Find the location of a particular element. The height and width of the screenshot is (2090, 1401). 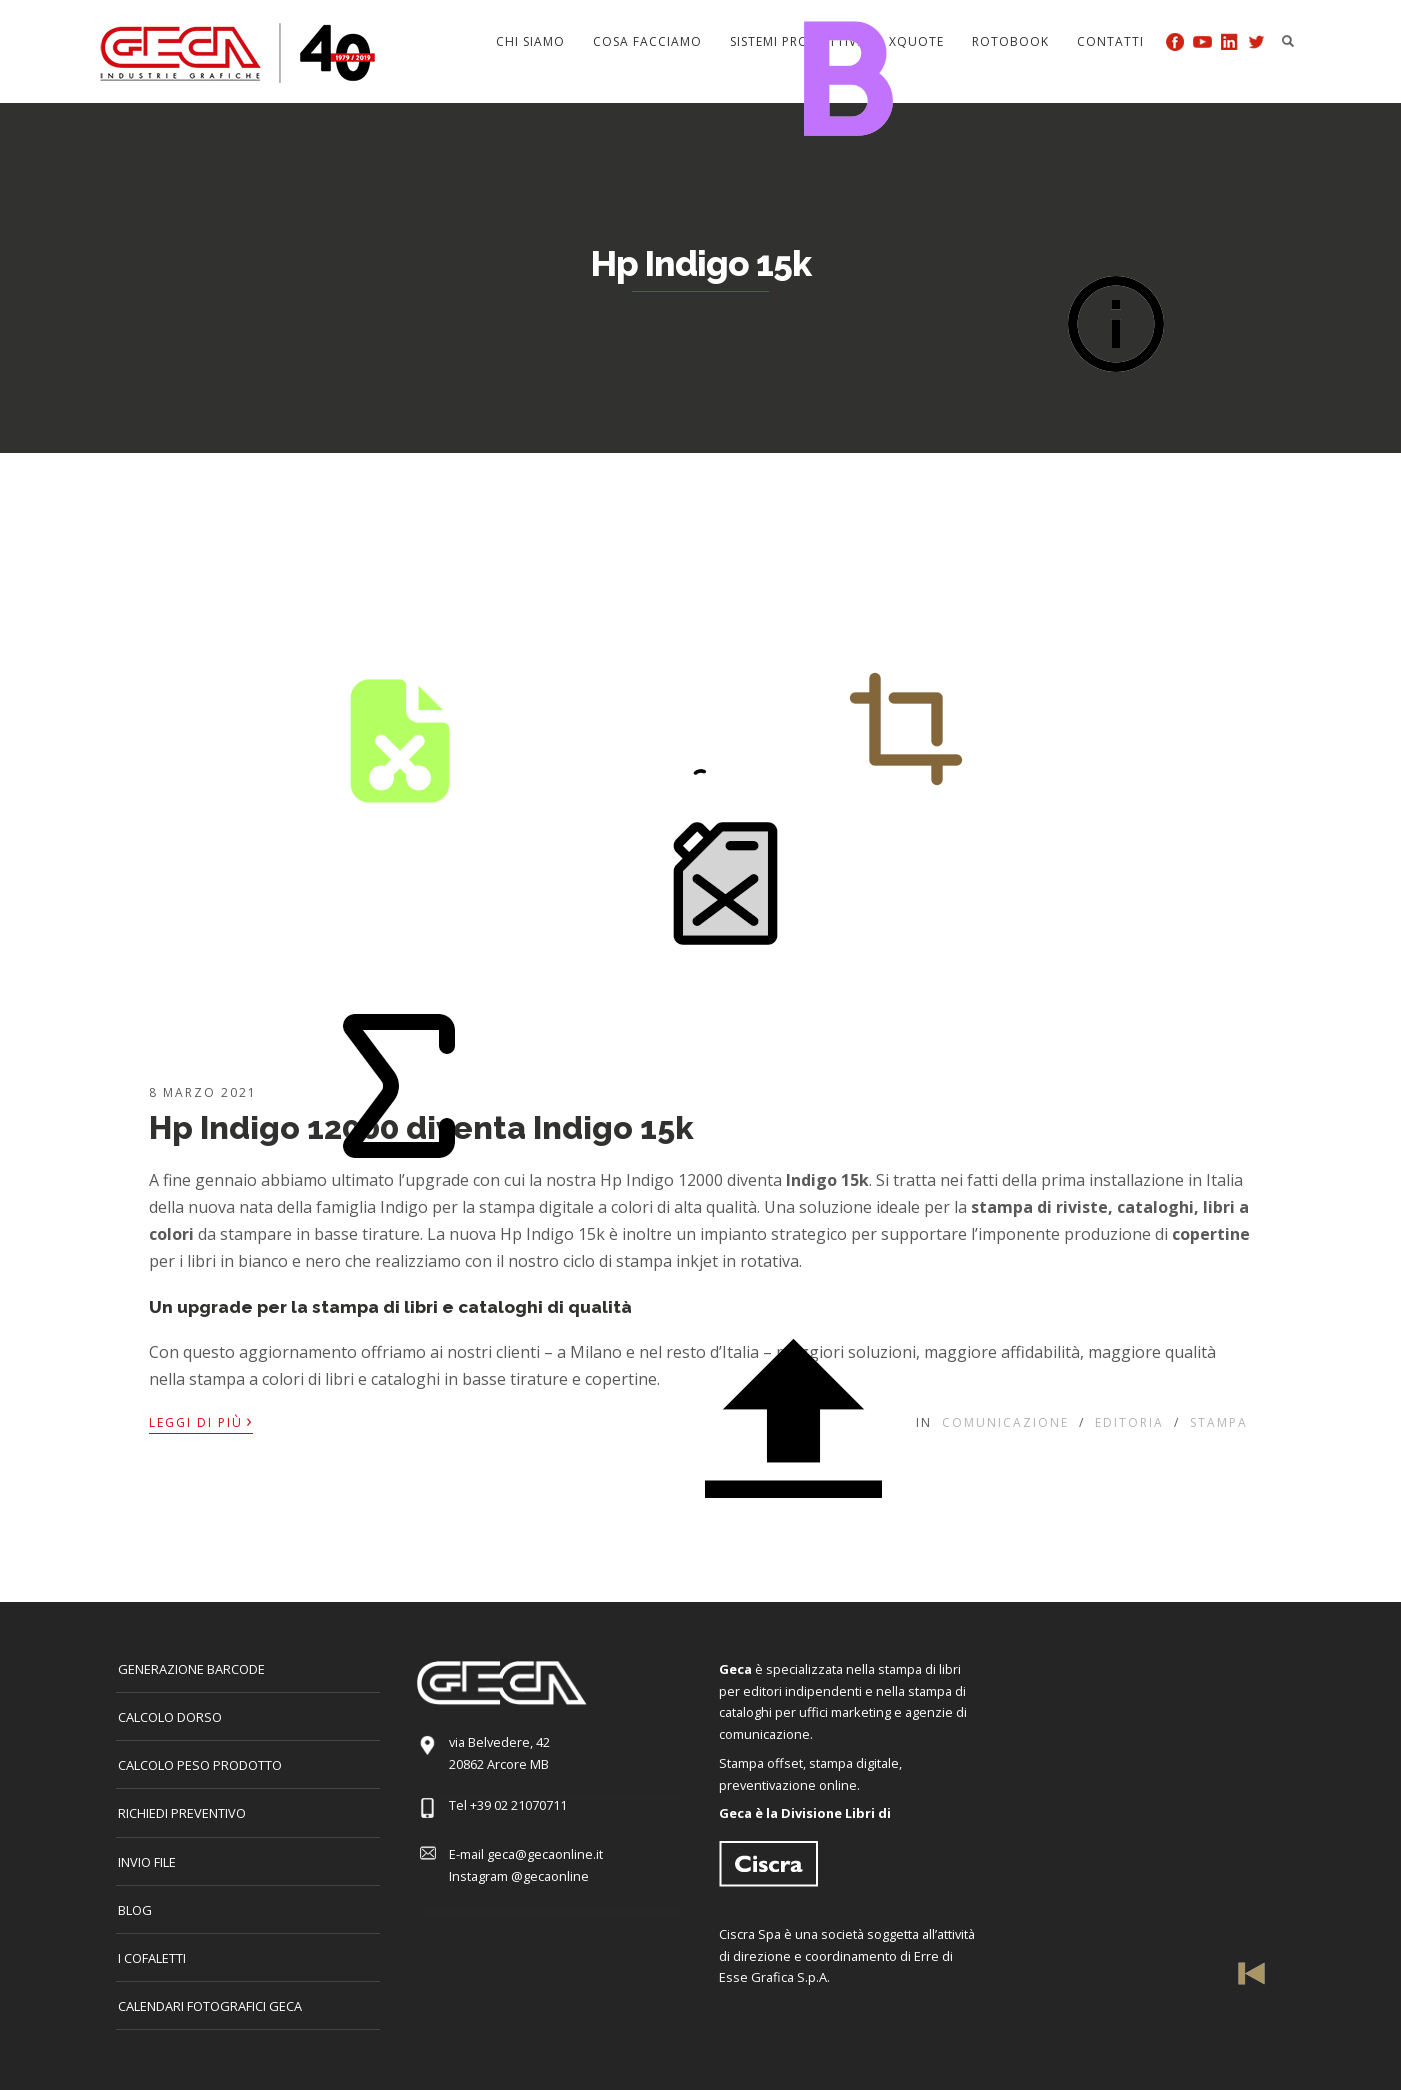

cut or trim a document is located at coordinates (400, 741).